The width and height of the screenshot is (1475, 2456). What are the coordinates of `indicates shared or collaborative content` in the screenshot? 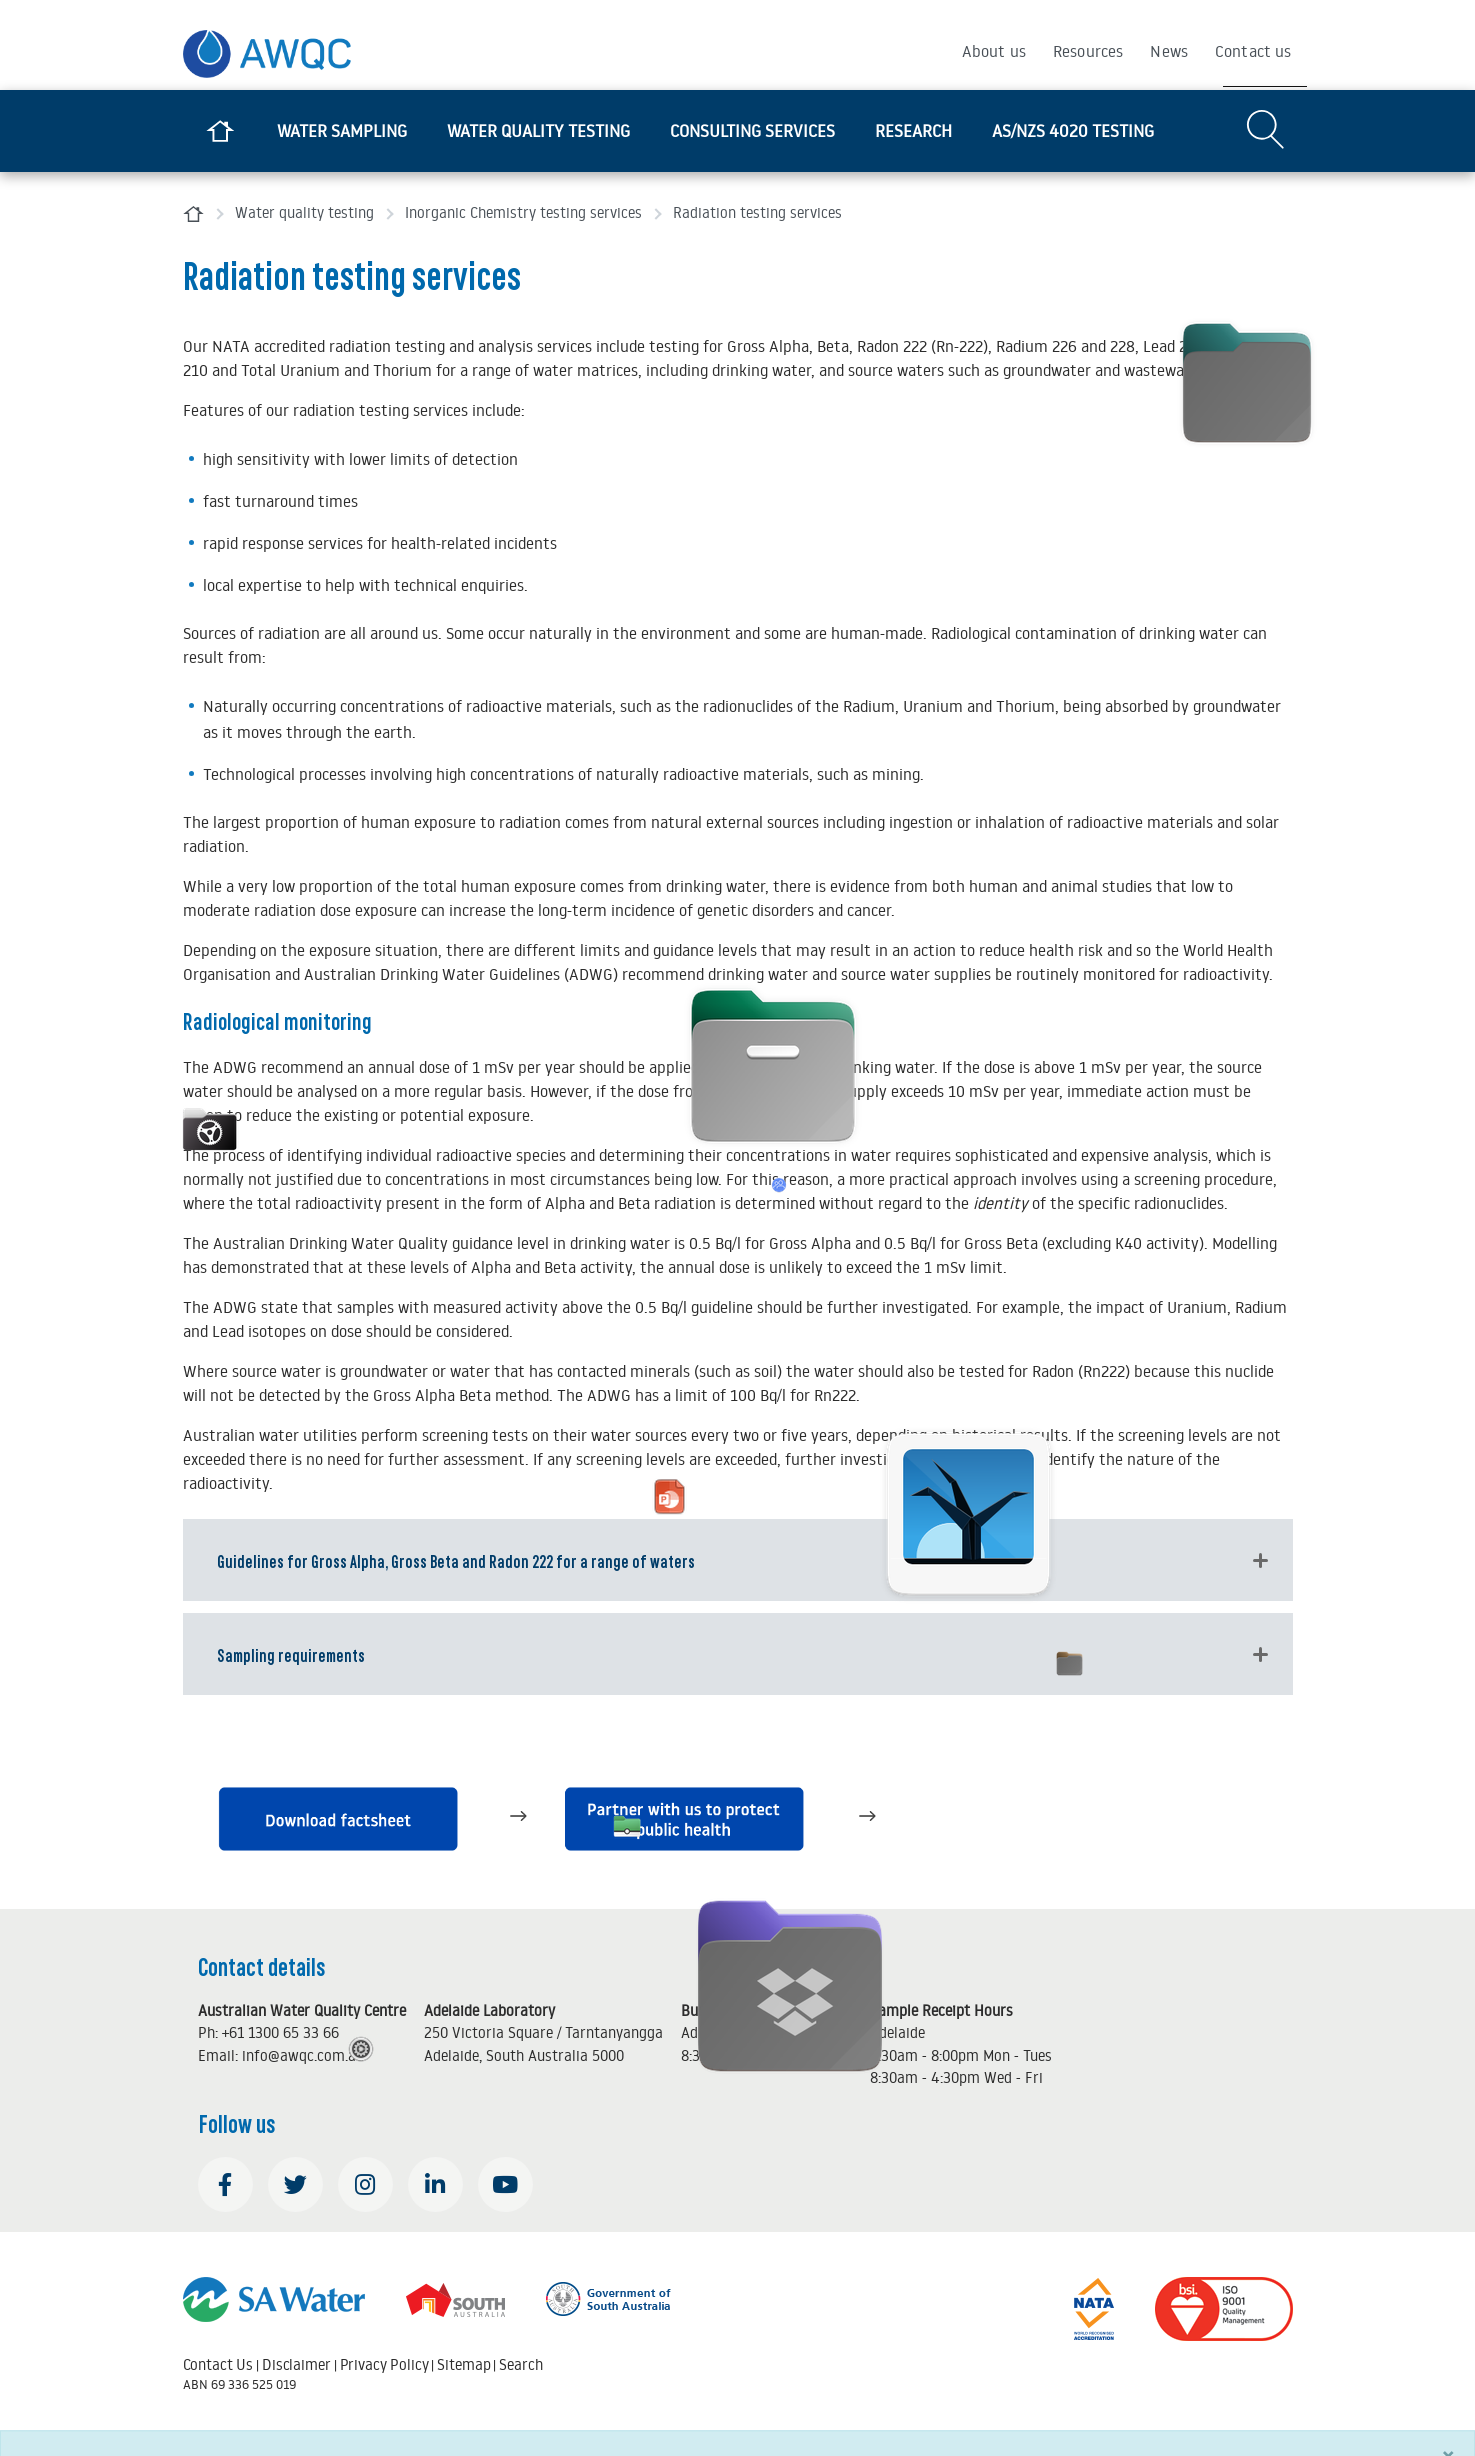 It's located at (779, 1185).